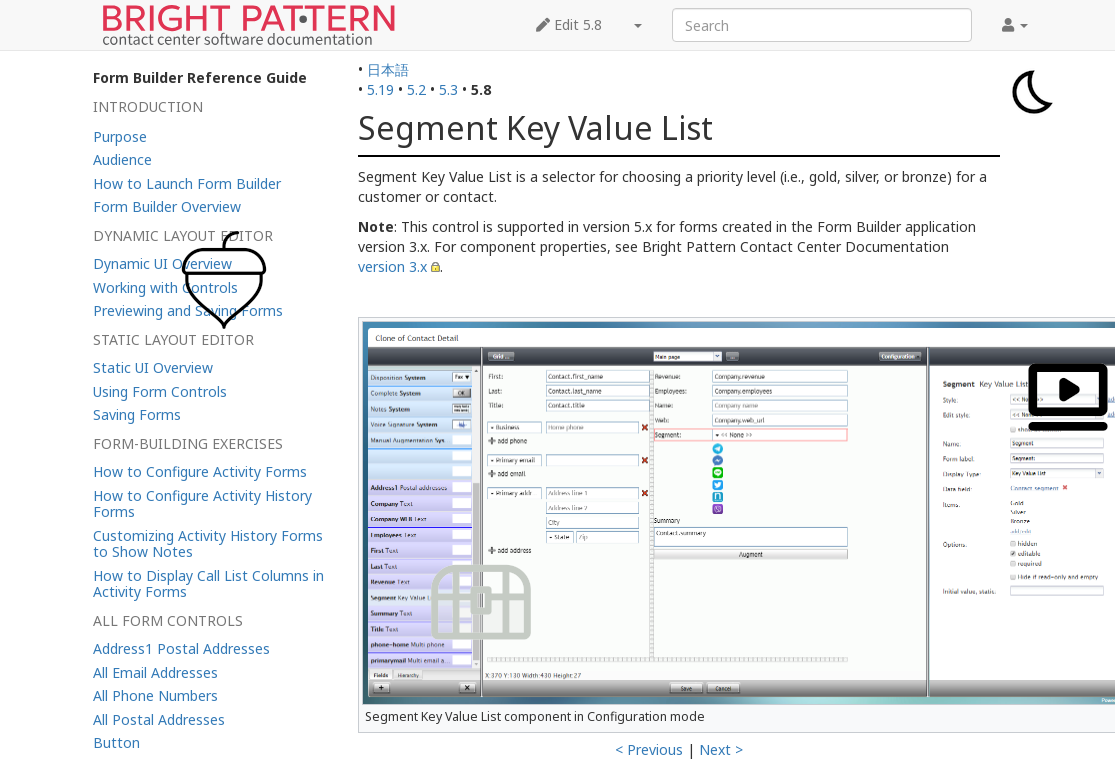 The height and width of the screenshot is (760, 1115). What do you see at coordinates (1034, 92) in the screenshot?
I see `enable bedtime or sleep mode` at bounding box center [1034, 92].